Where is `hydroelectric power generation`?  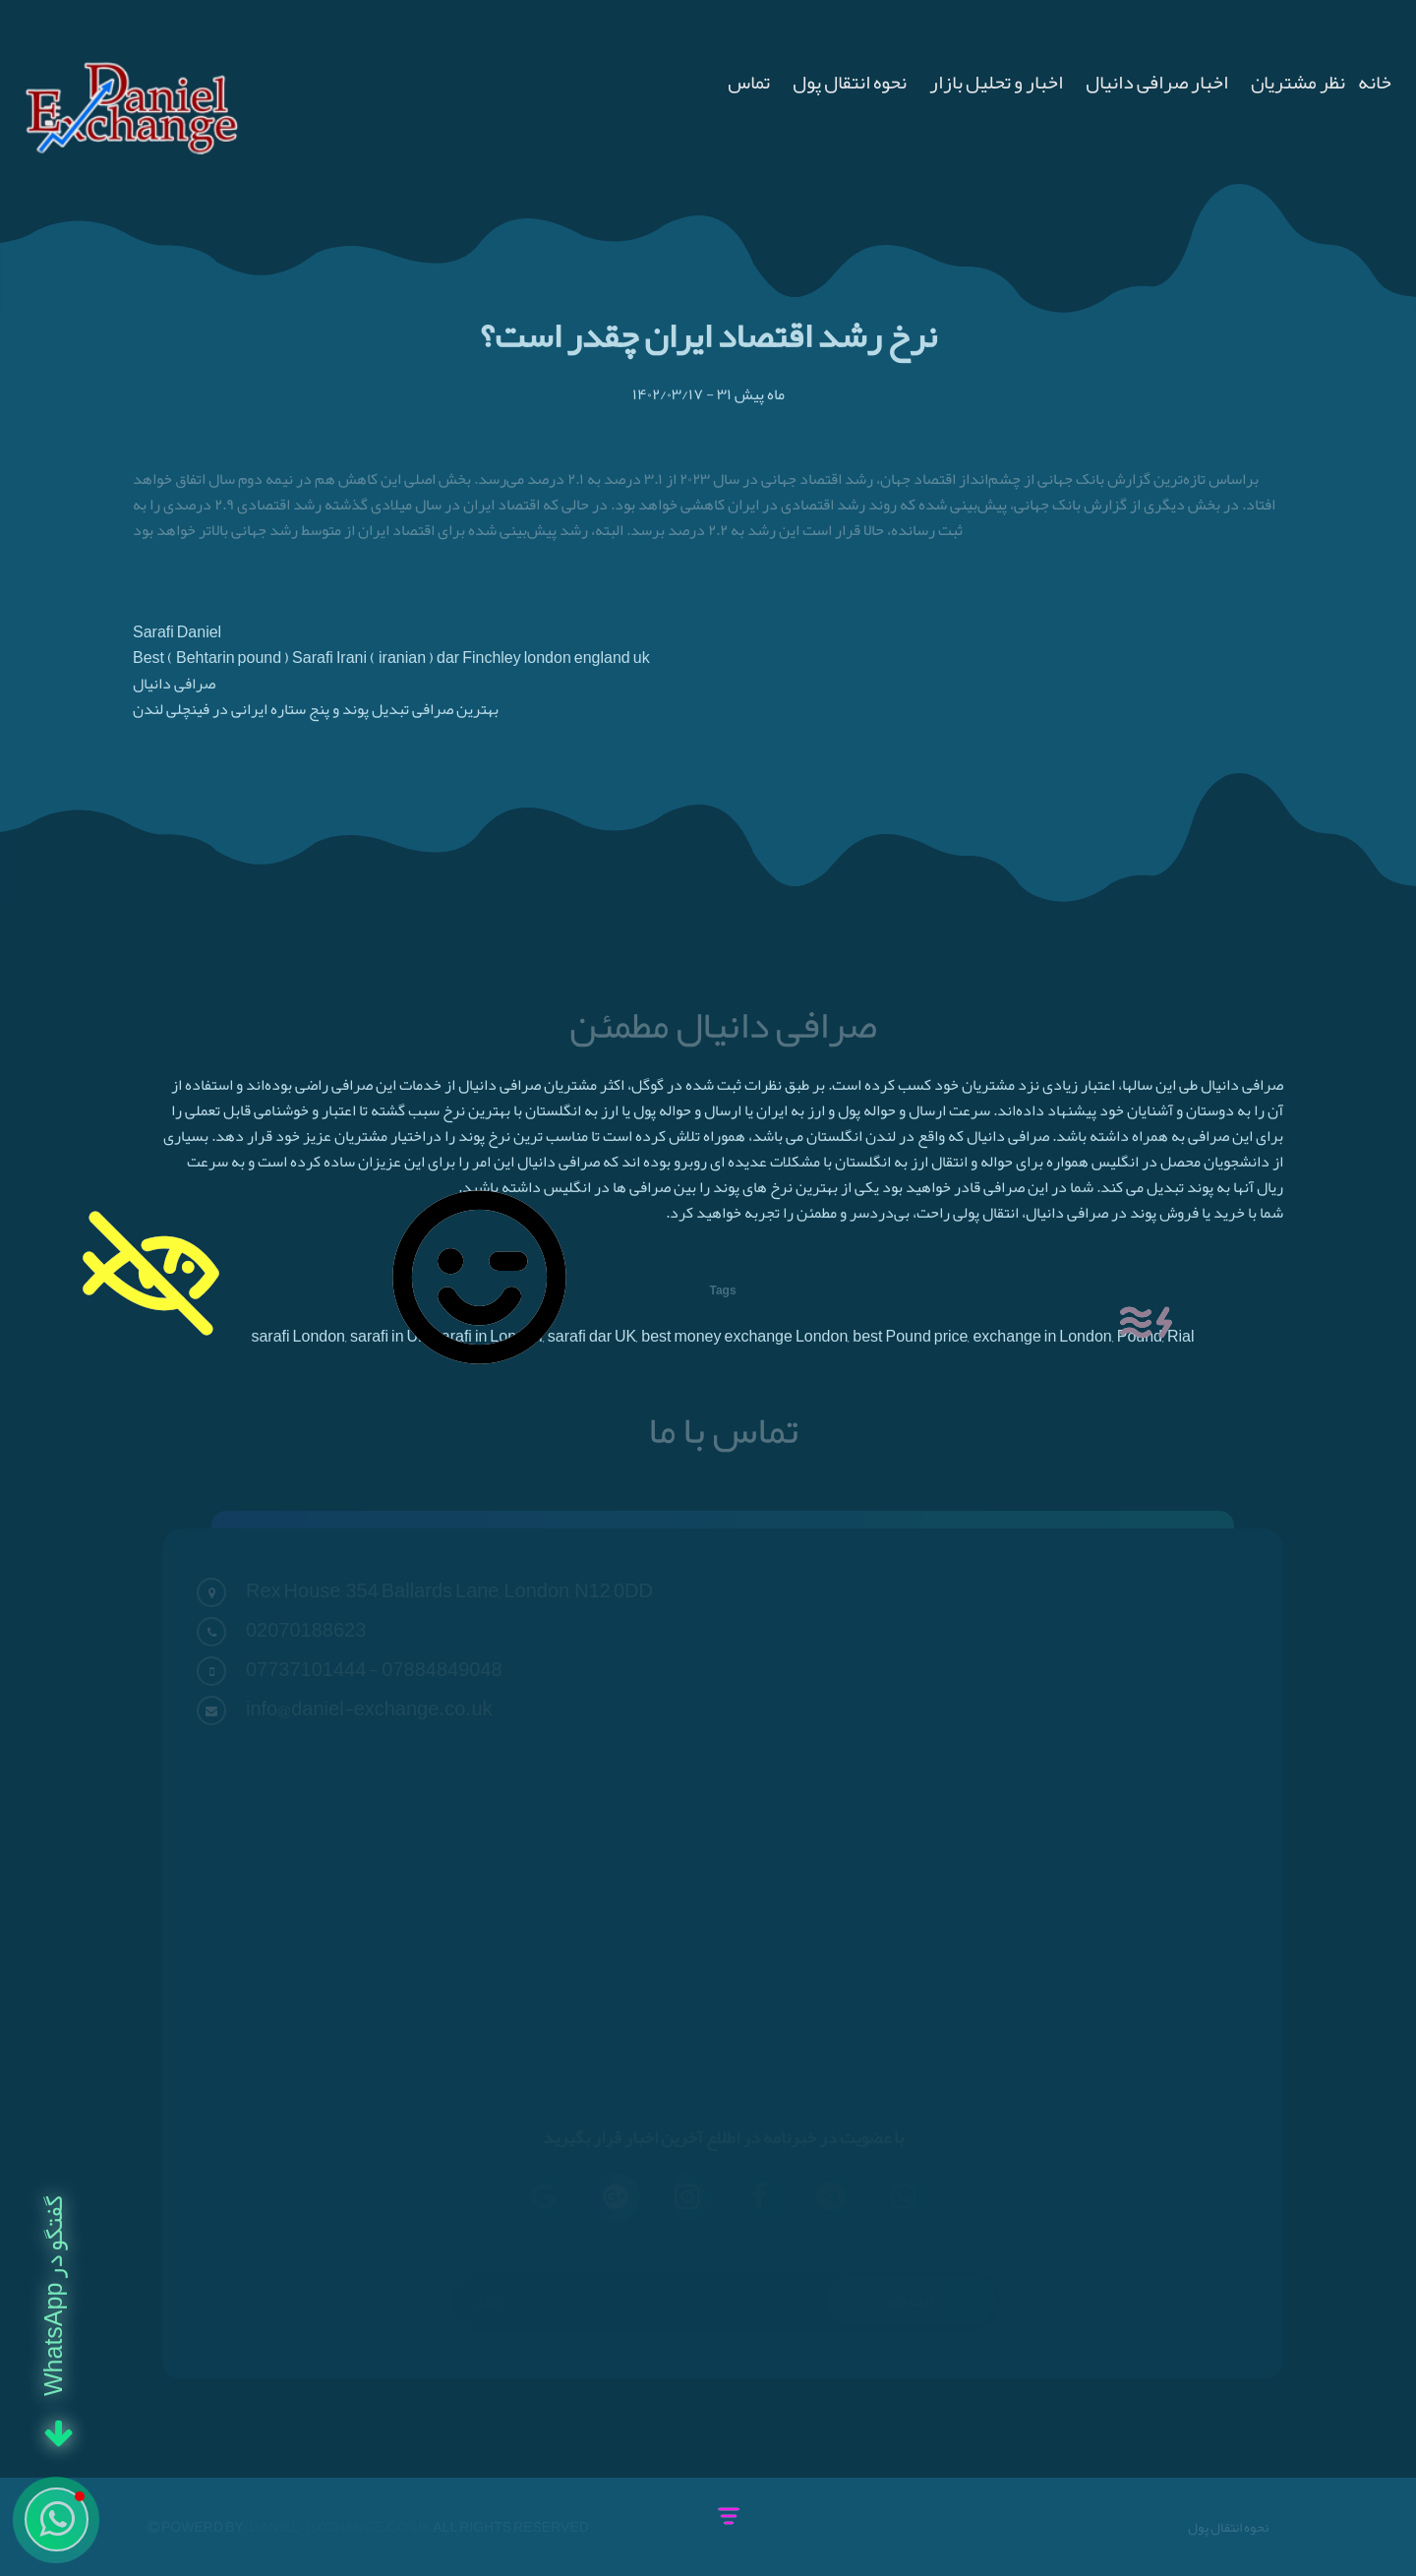 hydroelectric power generation is located at coordinates (1146, 1322).